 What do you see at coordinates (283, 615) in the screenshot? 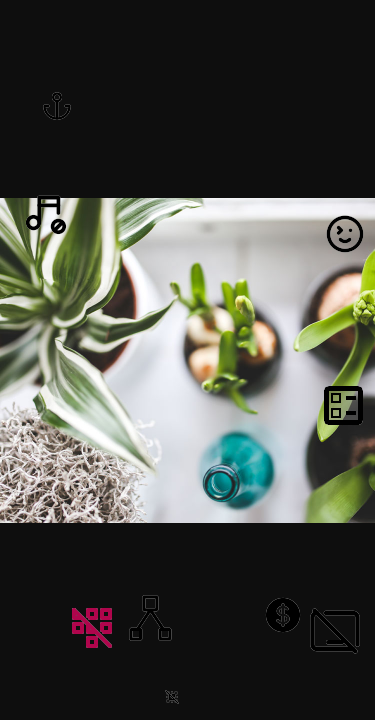
I see `view account balance or financial information` at bounding box center [283, 615].